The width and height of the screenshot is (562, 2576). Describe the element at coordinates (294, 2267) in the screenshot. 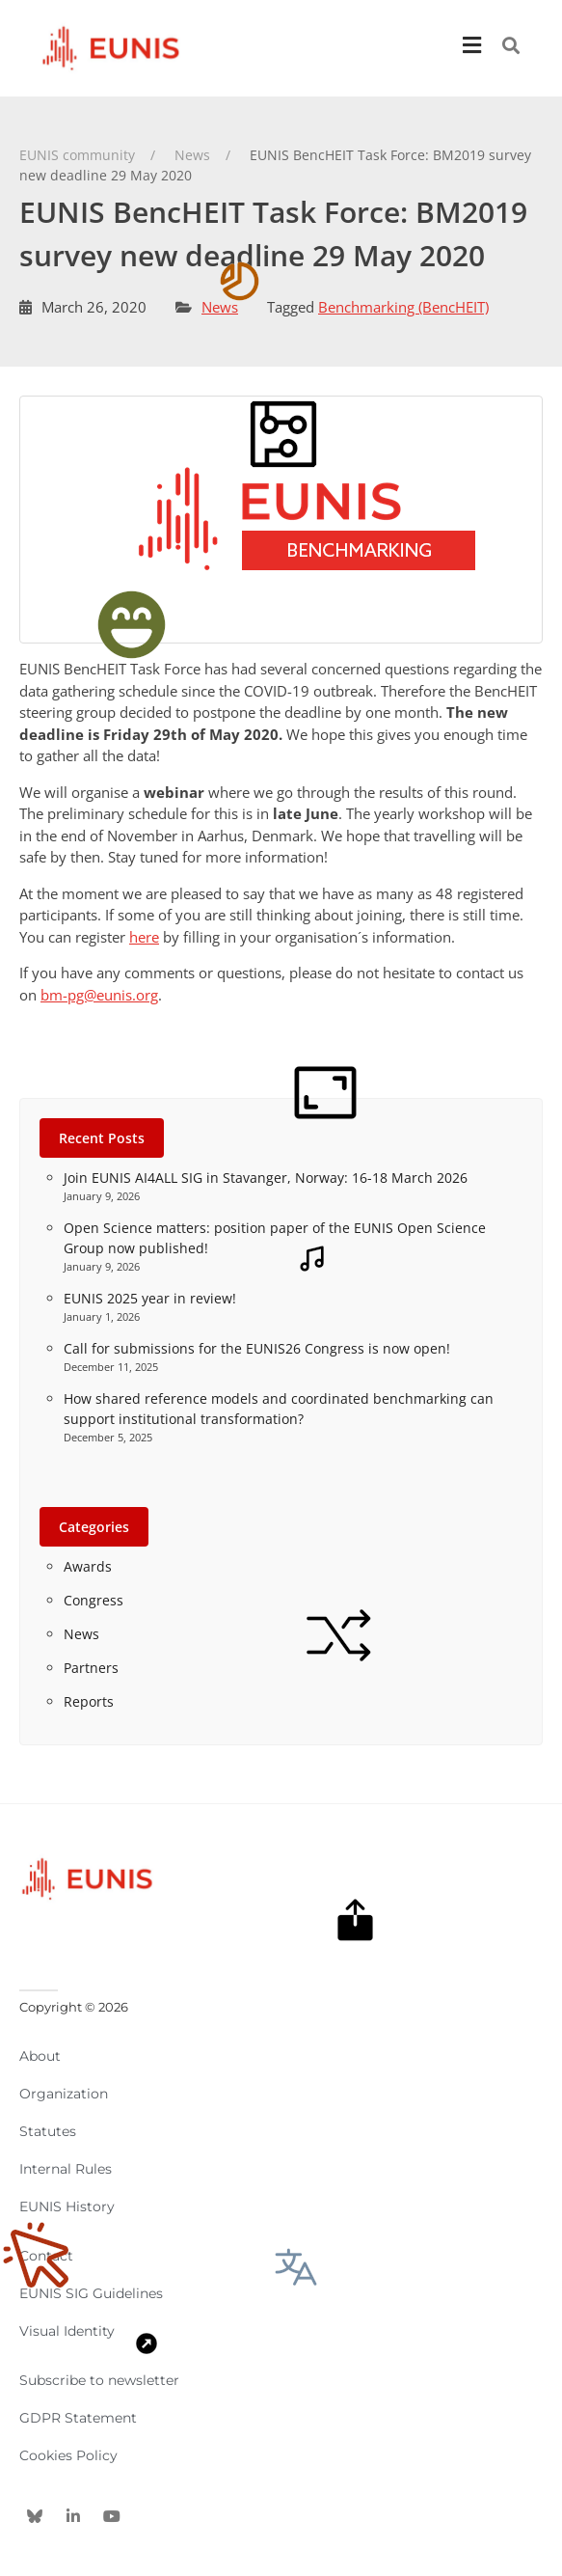

I see `translate text to another language` at that location.